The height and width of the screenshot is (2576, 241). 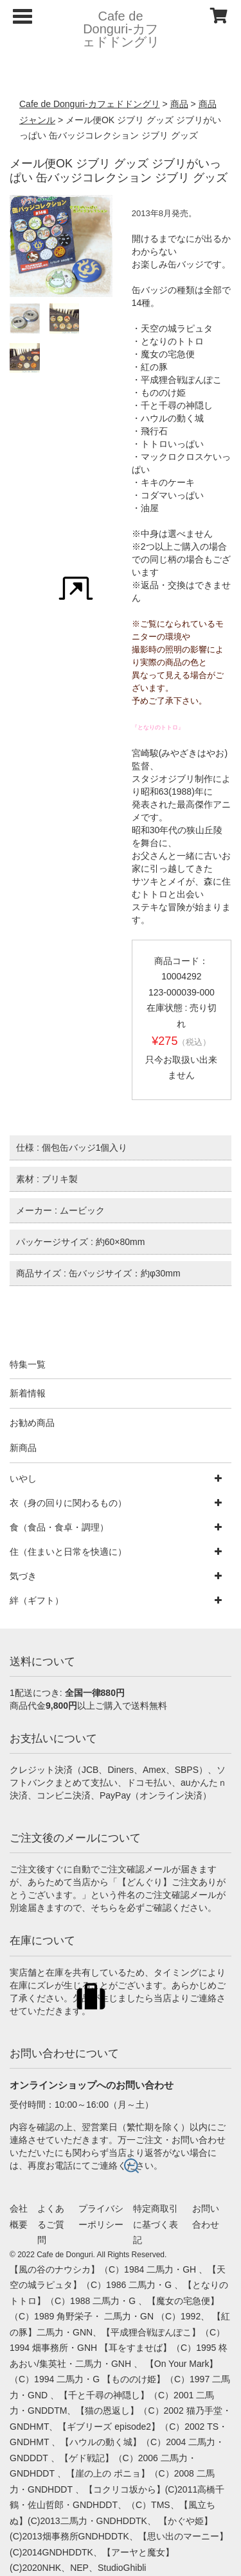 I want to click on access travel or trip planning features, so click(x=91, y=1997).